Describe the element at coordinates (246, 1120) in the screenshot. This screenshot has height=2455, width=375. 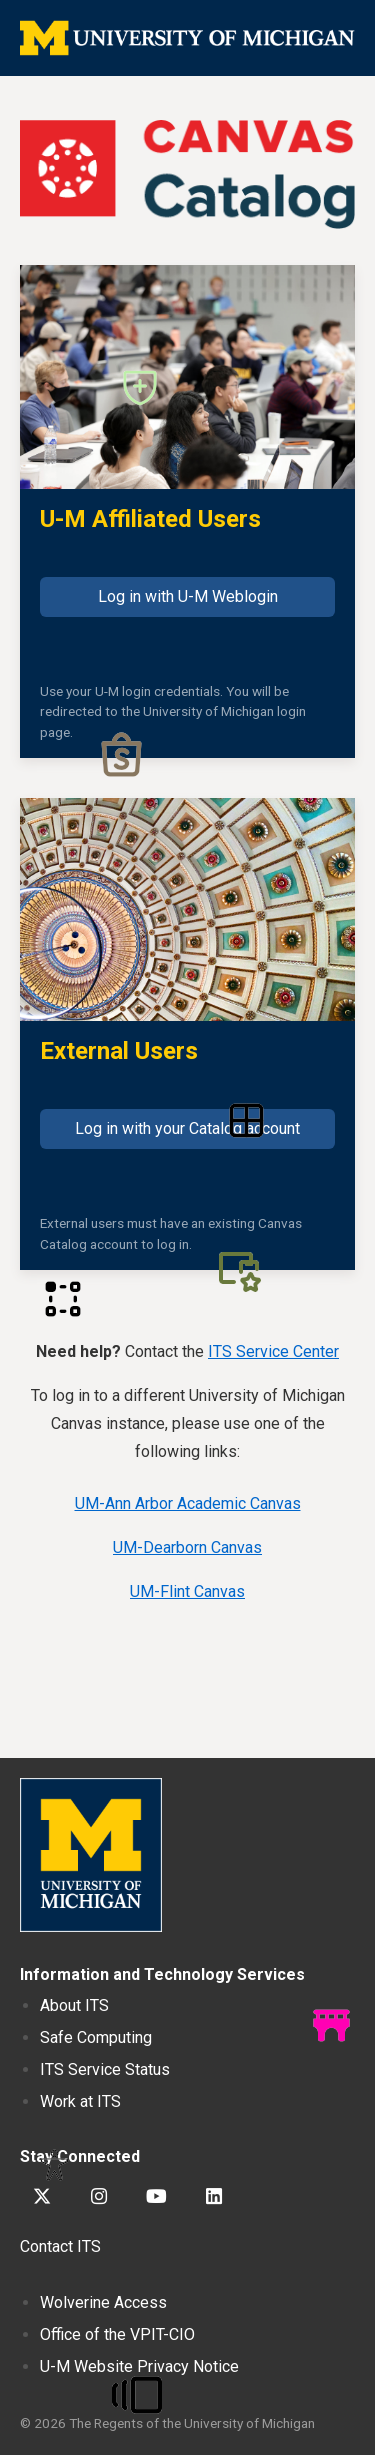
I see `apply borders to all cells in a table or grid` at that location.